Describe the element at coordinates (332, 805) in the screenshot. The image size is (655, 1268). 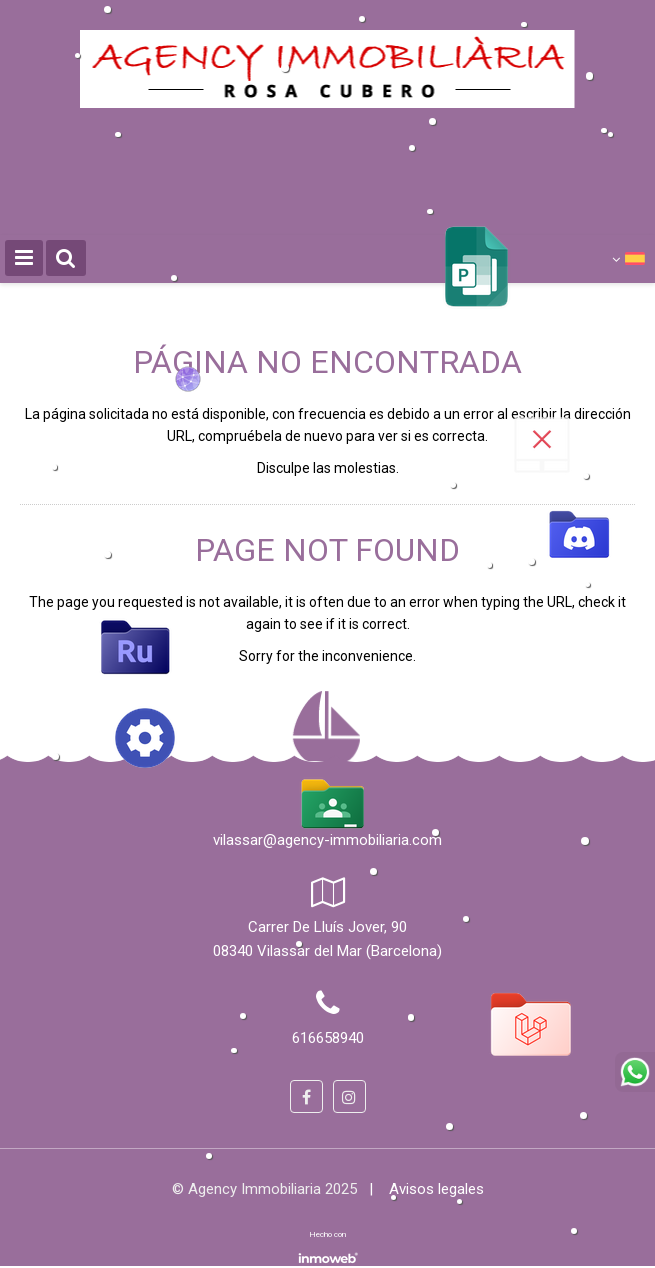
I see `open google classroom files folder` at that location.